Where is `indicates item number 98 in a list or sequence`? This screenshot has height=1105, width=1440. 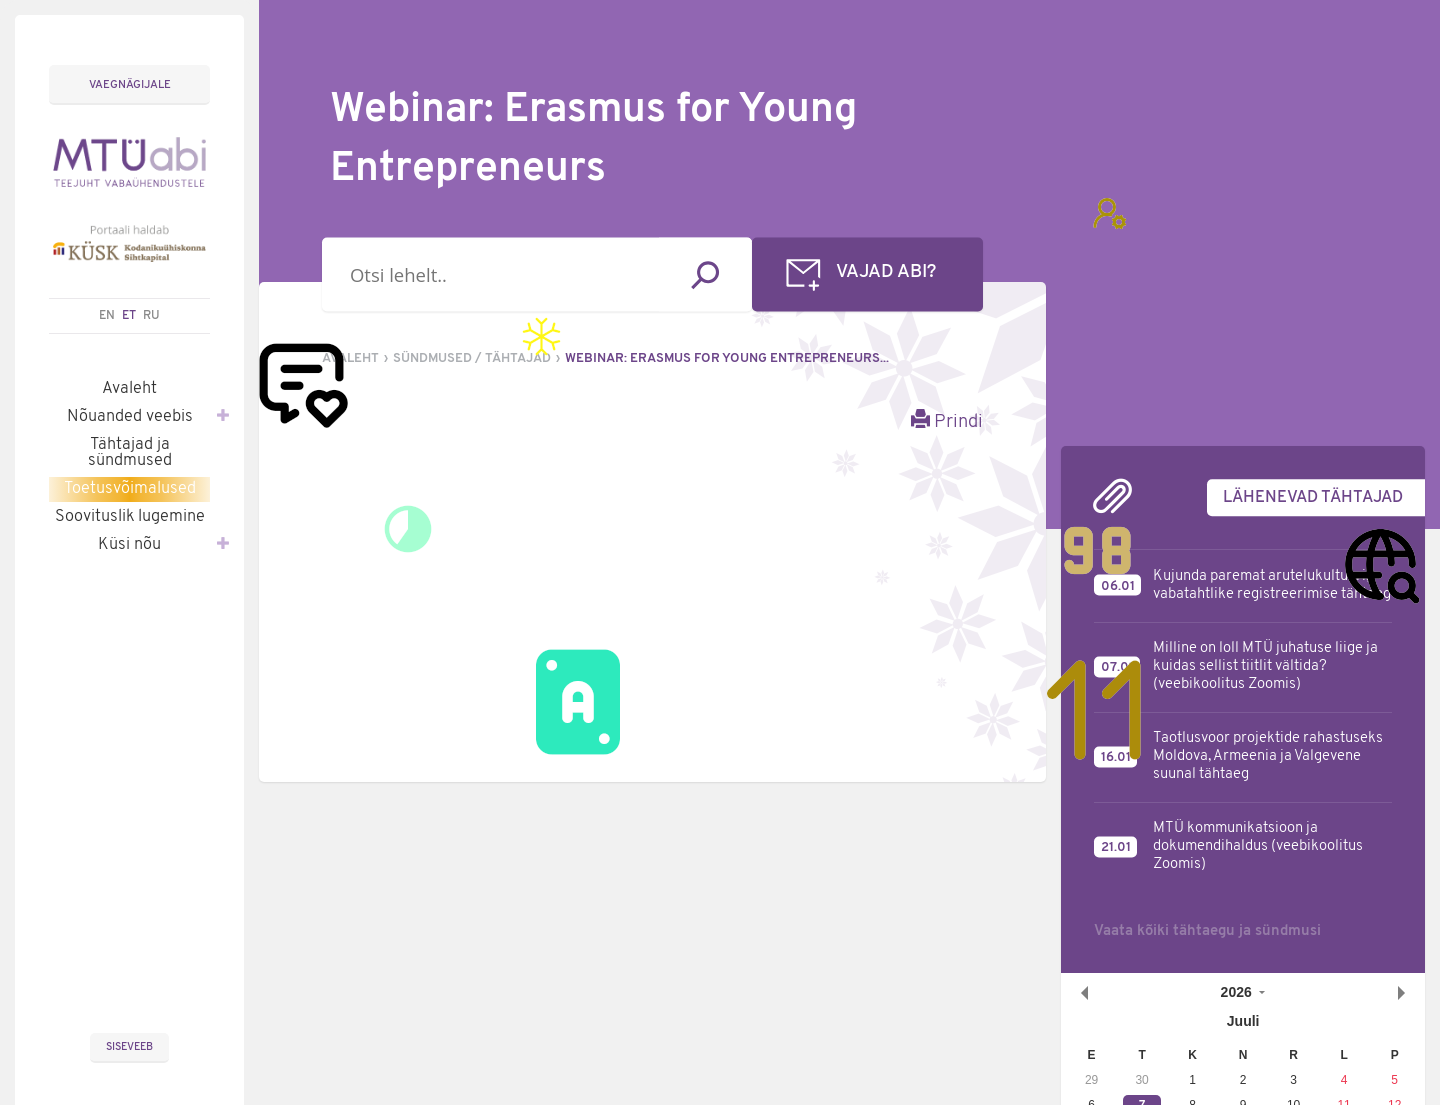 indicates item number 98 in a list or sequence is located at coordinates (1097, 550).